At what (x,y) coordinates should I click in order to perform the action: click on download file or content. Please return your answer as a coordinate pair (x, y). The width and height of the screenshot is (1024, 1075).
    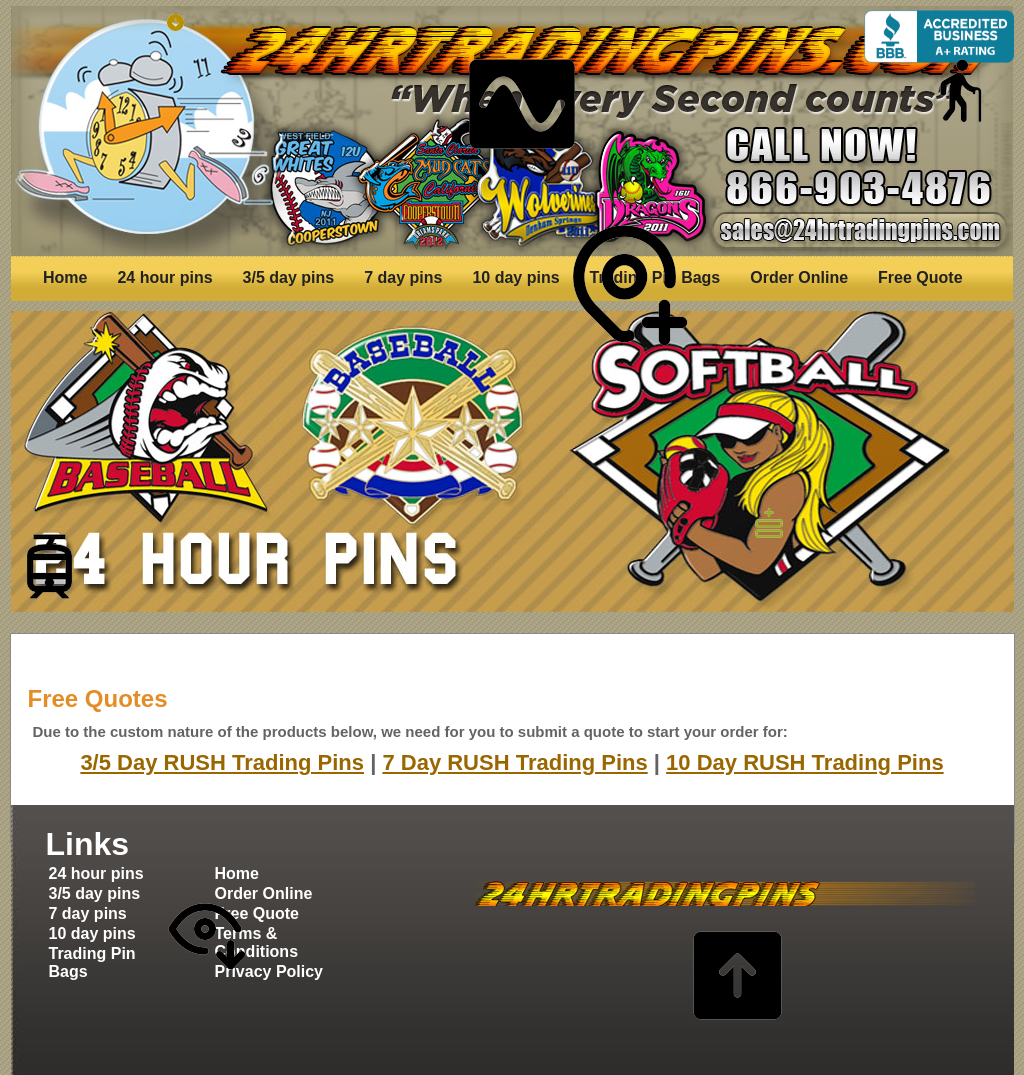
    Looking at the image, I should click on (175, 22).